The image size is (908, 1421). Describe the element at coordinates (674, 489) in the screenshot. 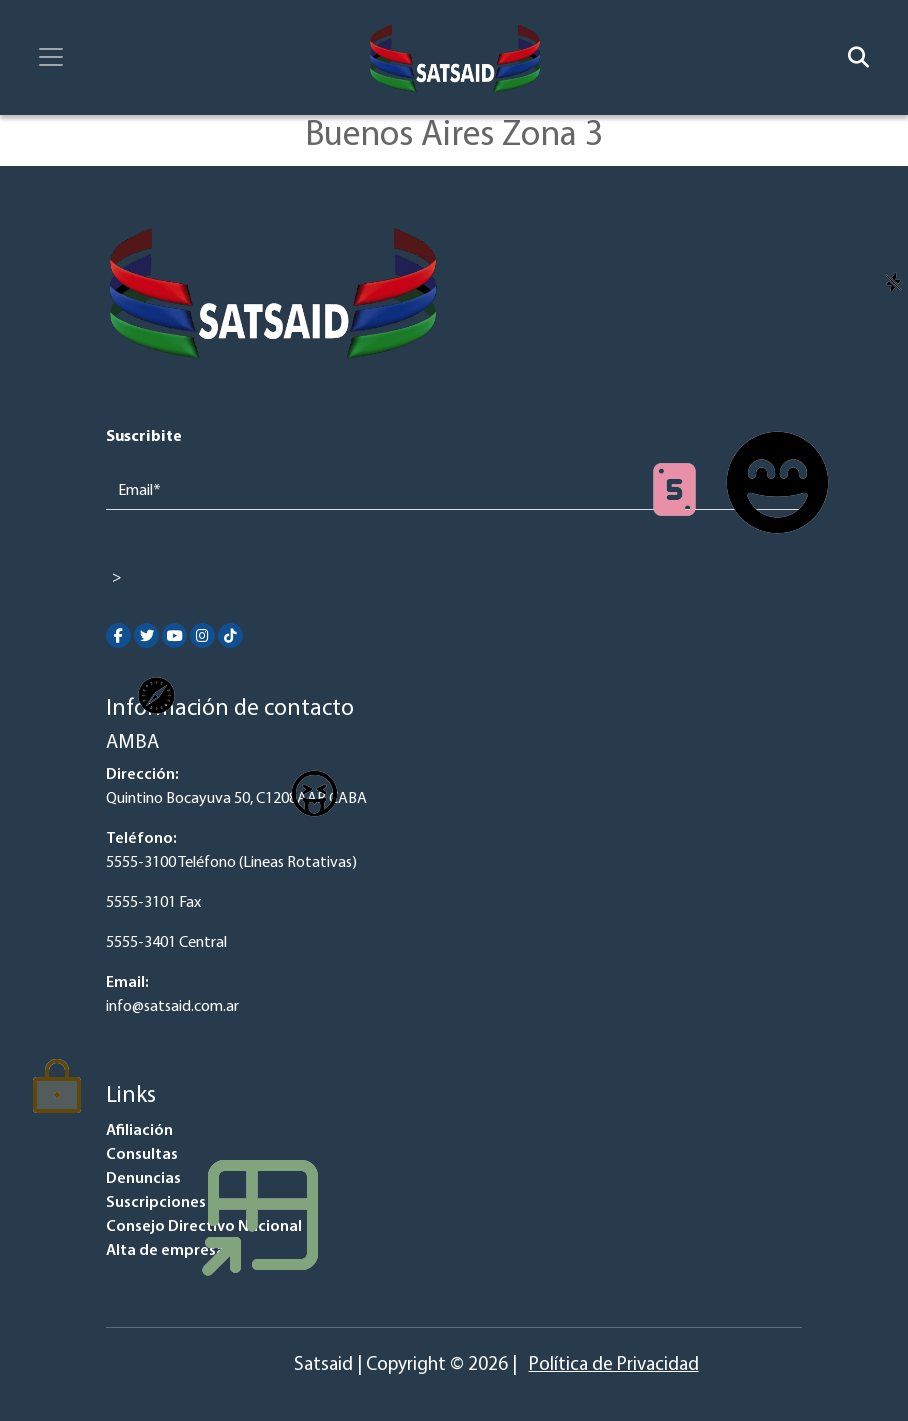

I see `select the five card in a card game` at that location.